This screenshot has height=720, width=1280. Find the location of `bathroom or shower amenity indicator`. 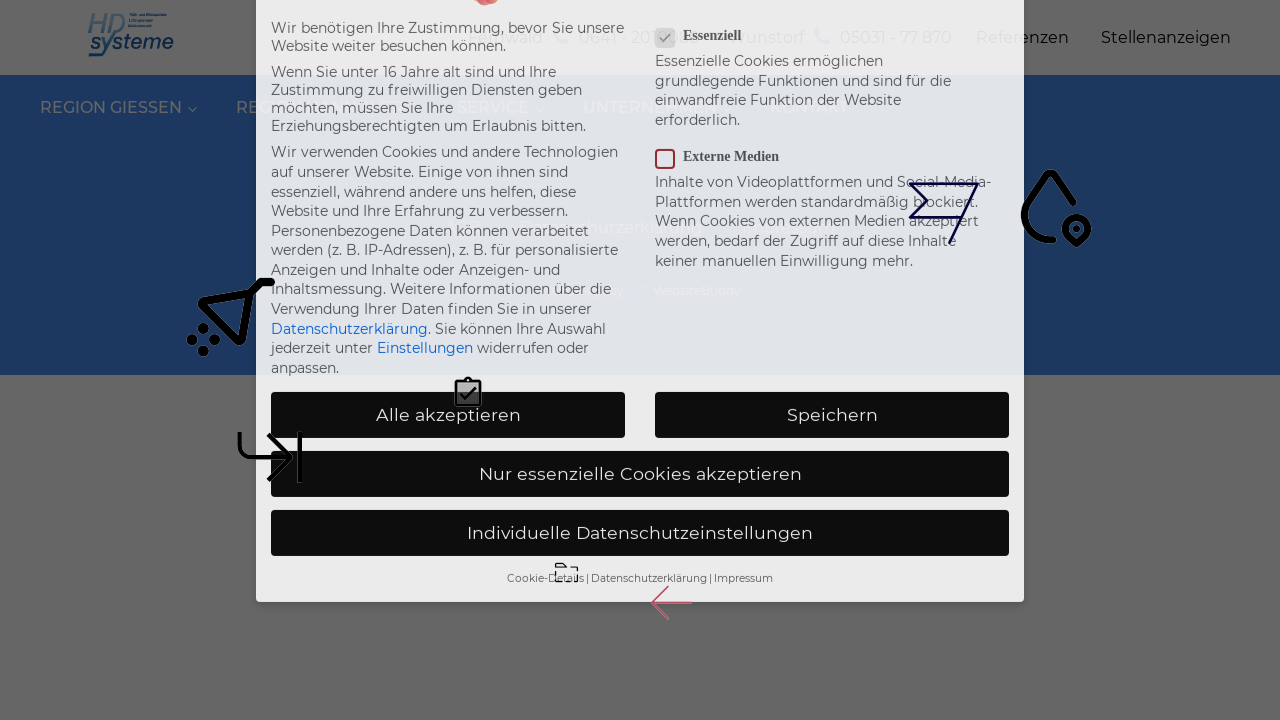

bathroom or shower amenity indicator is located at coordinates (230, 313).